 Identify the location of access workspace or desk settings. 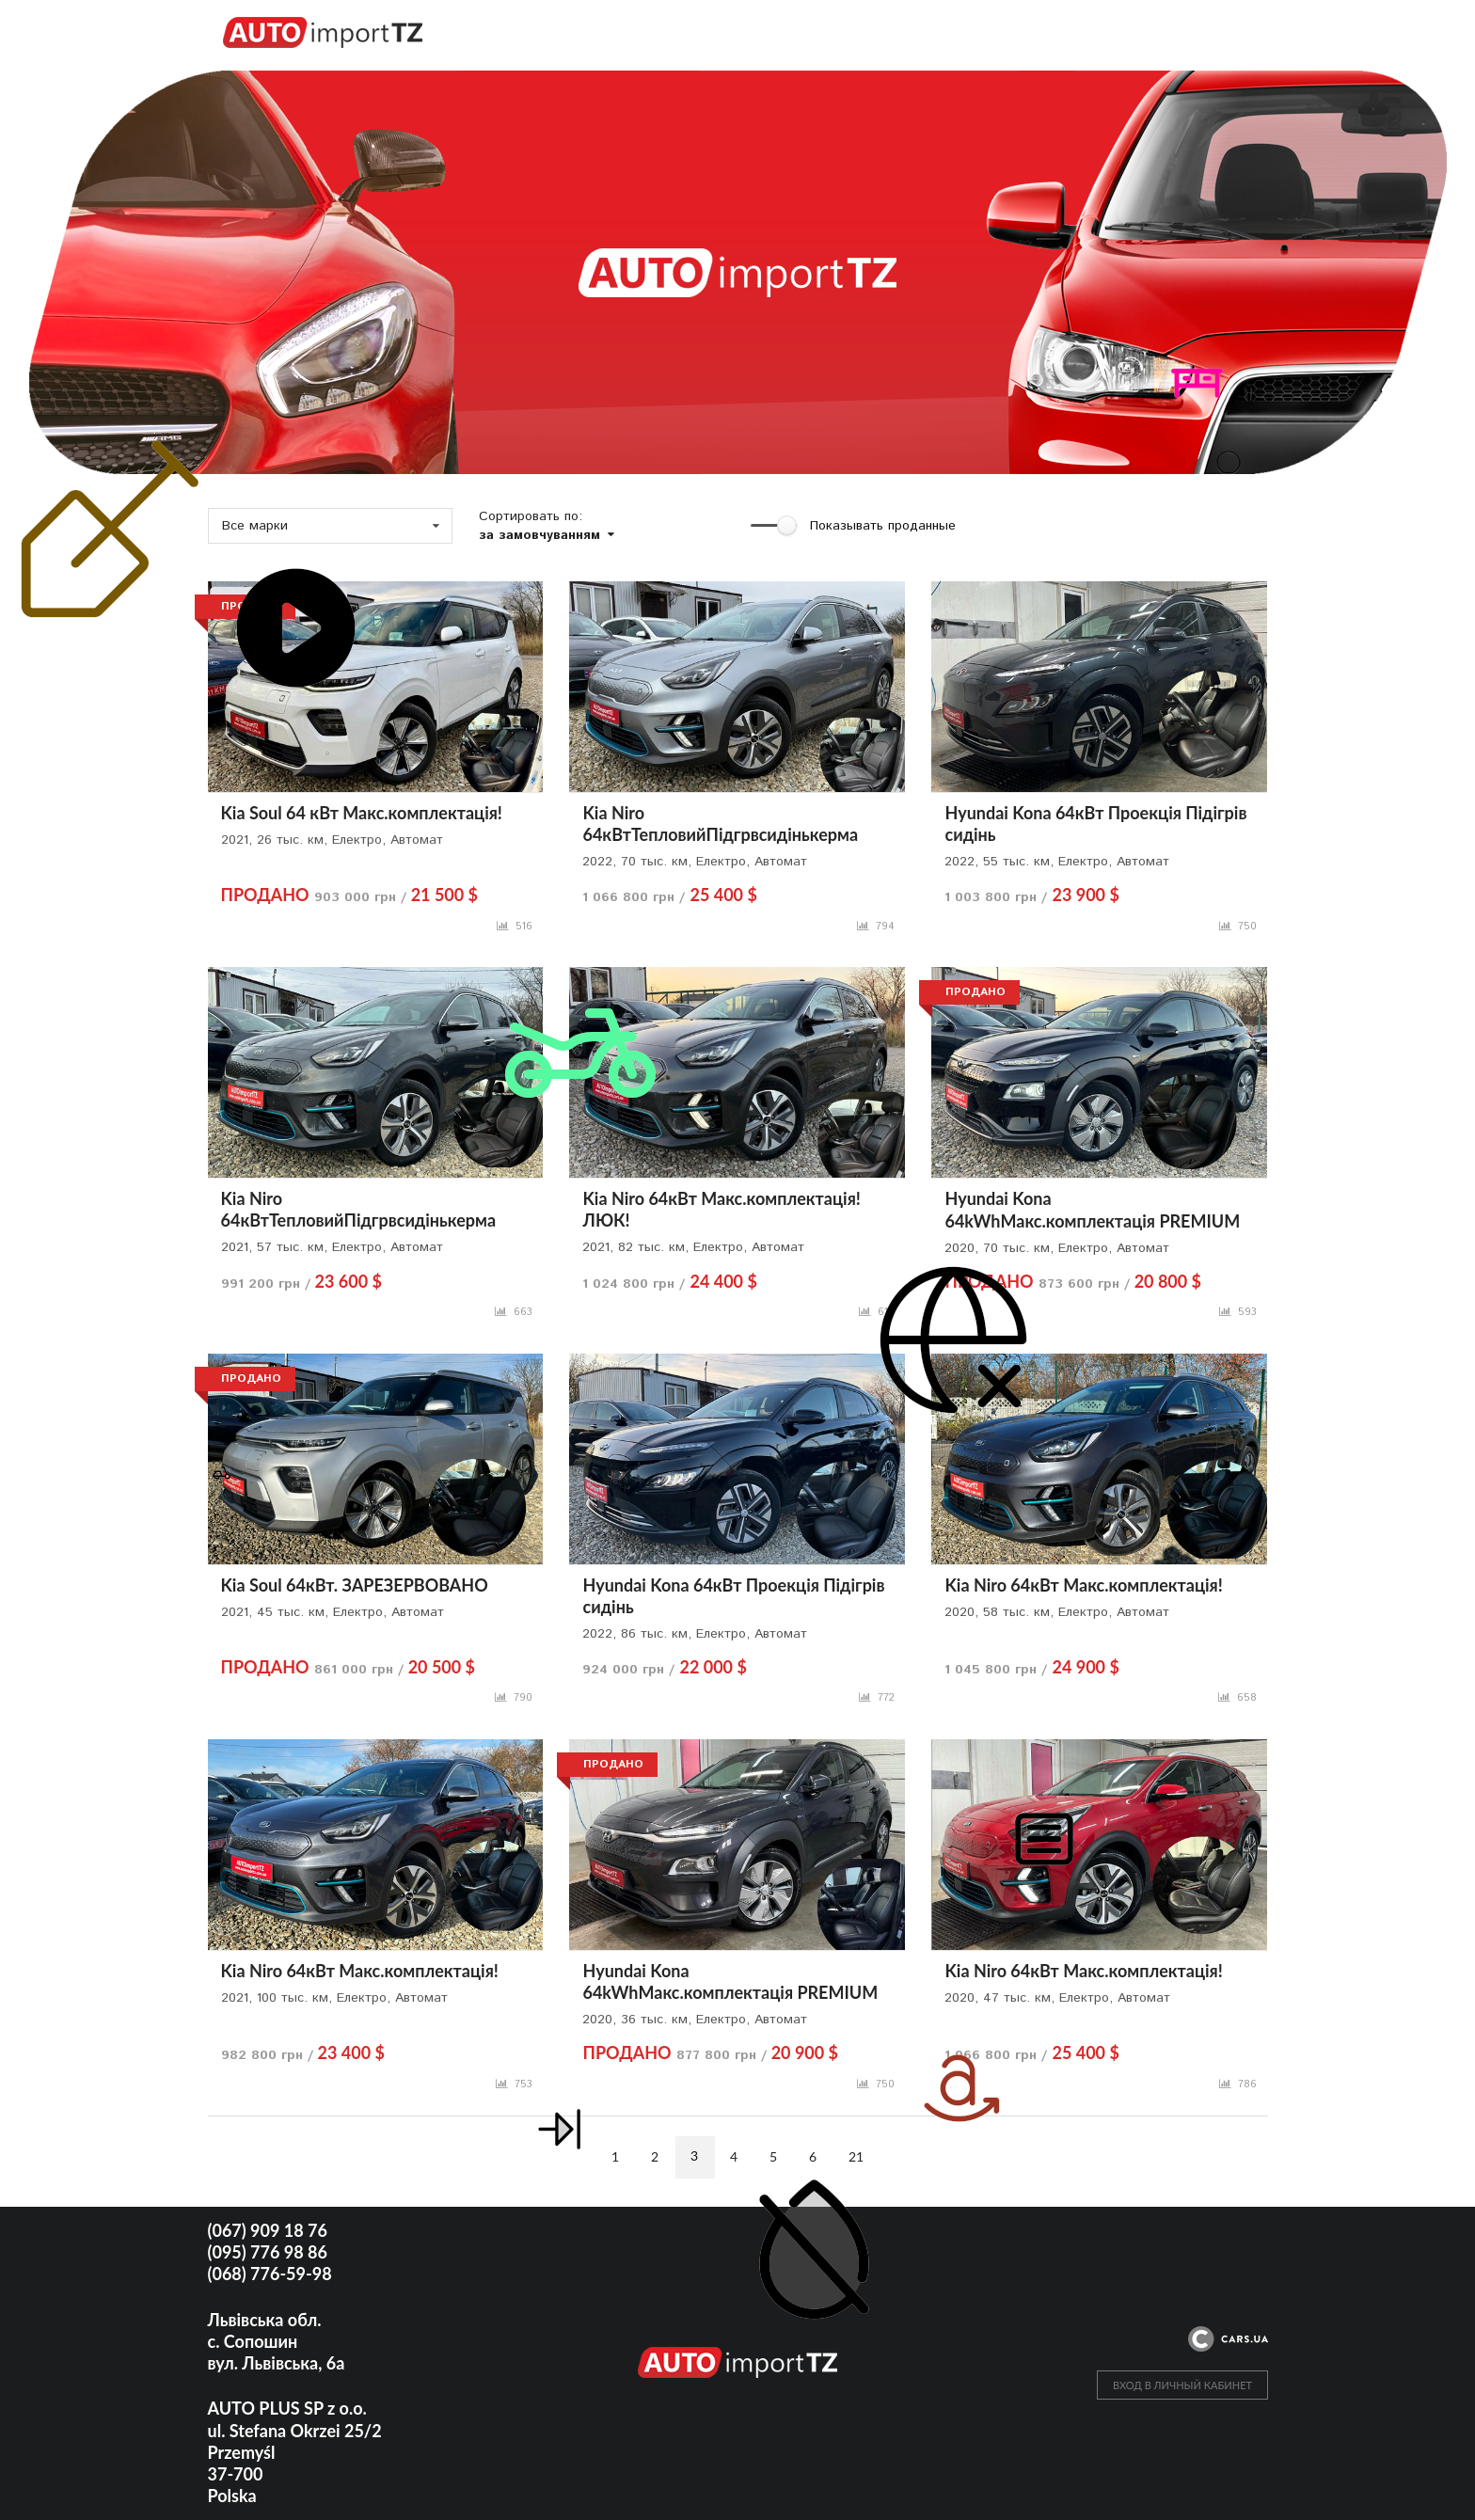
(1197, 382).